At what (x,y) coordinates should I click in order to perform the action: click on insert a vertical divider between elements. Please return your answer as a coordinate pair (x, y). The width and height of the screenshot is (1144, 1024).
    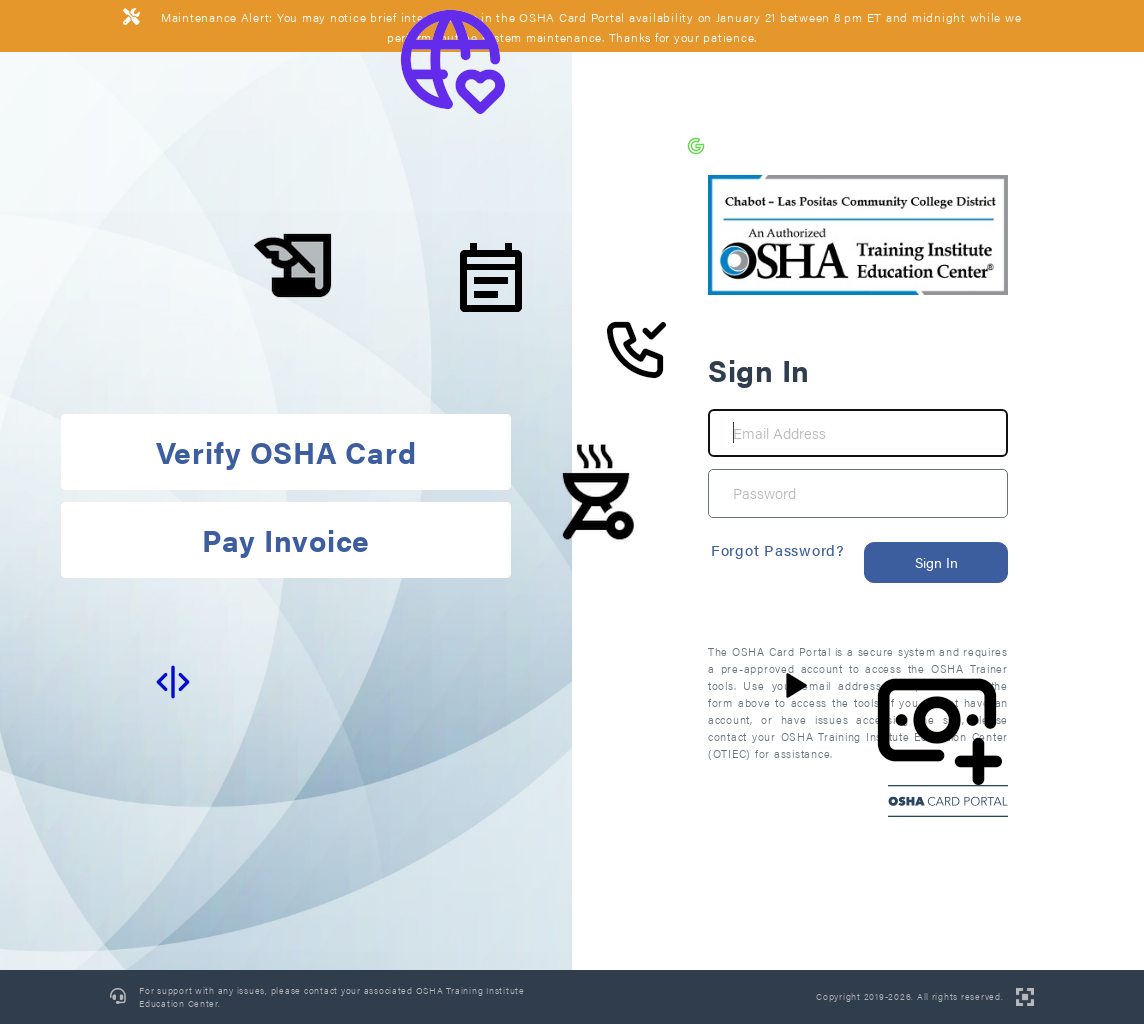
    Looking at the image, I should click on (173, 682).